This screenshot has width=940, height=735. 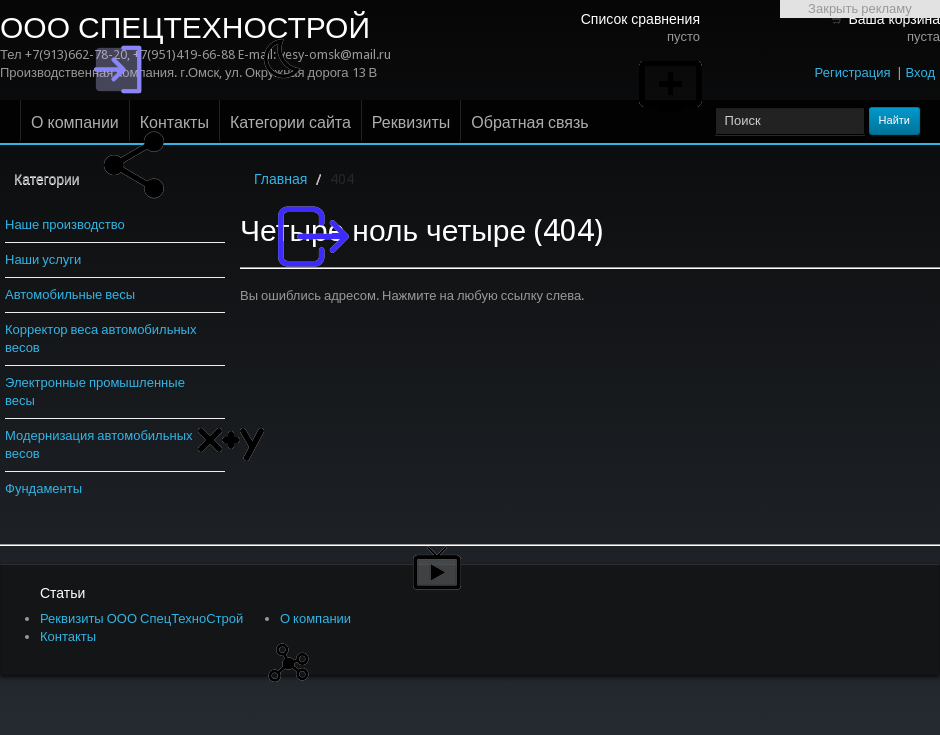 What do you see at coordinates (288, 663) in the screenshot?
I see `view network connections or relationships` at bounding box center [288, 663].